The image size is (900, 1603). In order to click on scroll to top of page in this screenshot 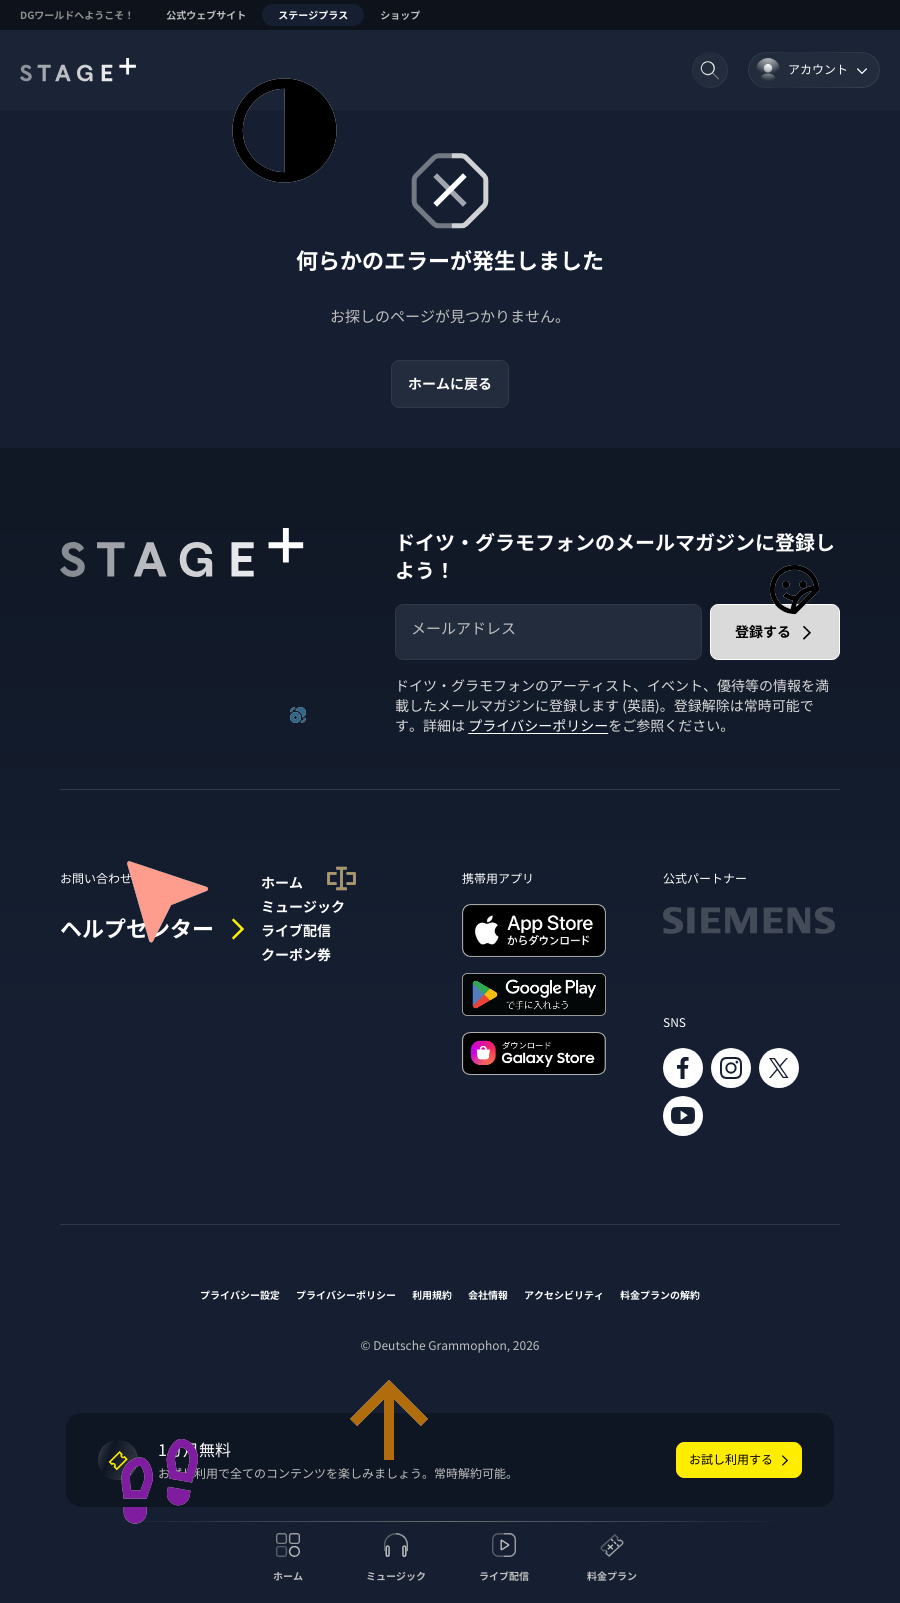, I will do `click(389, 1420)`.